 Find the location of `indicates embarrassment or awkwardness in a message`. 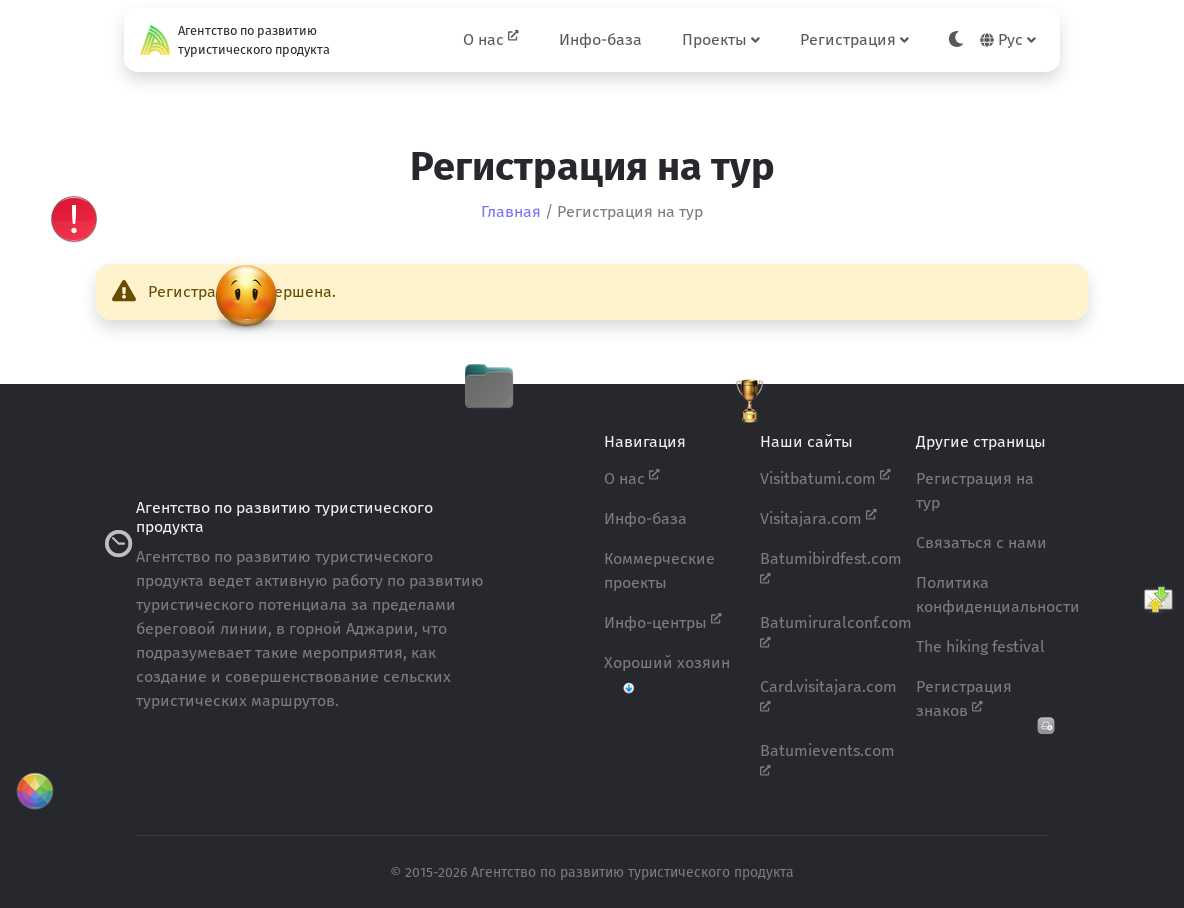

indicates embarrassment or awkwardness in a message is located at coordinates (246, 298).